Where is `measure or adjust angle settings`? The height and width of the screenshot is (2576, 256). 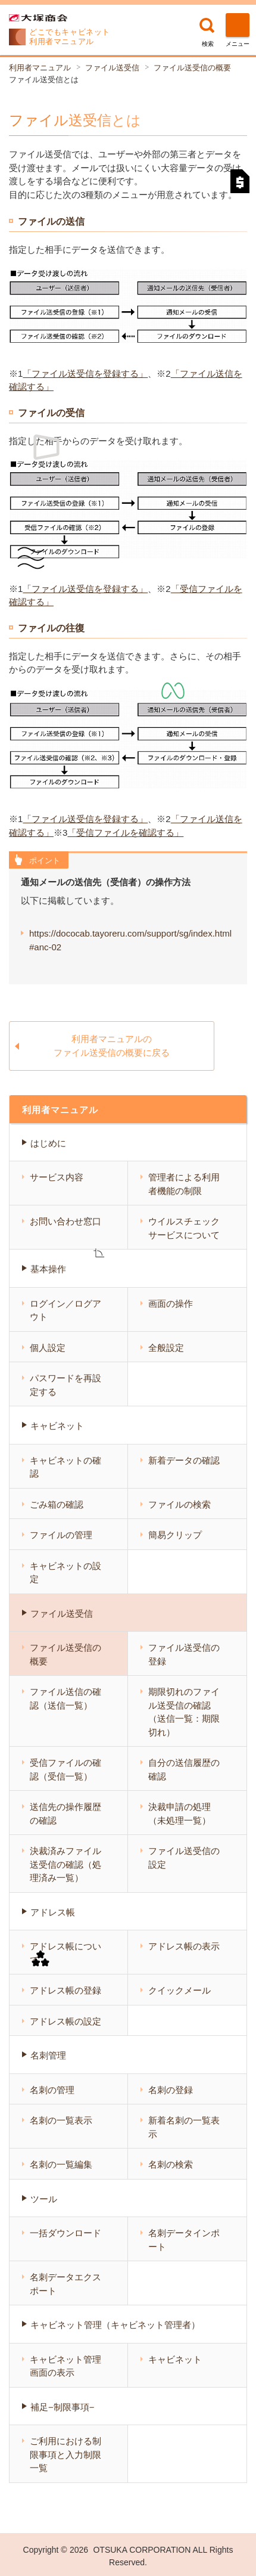
measure or adjust angle settings is located at coordinates (98, 1253).